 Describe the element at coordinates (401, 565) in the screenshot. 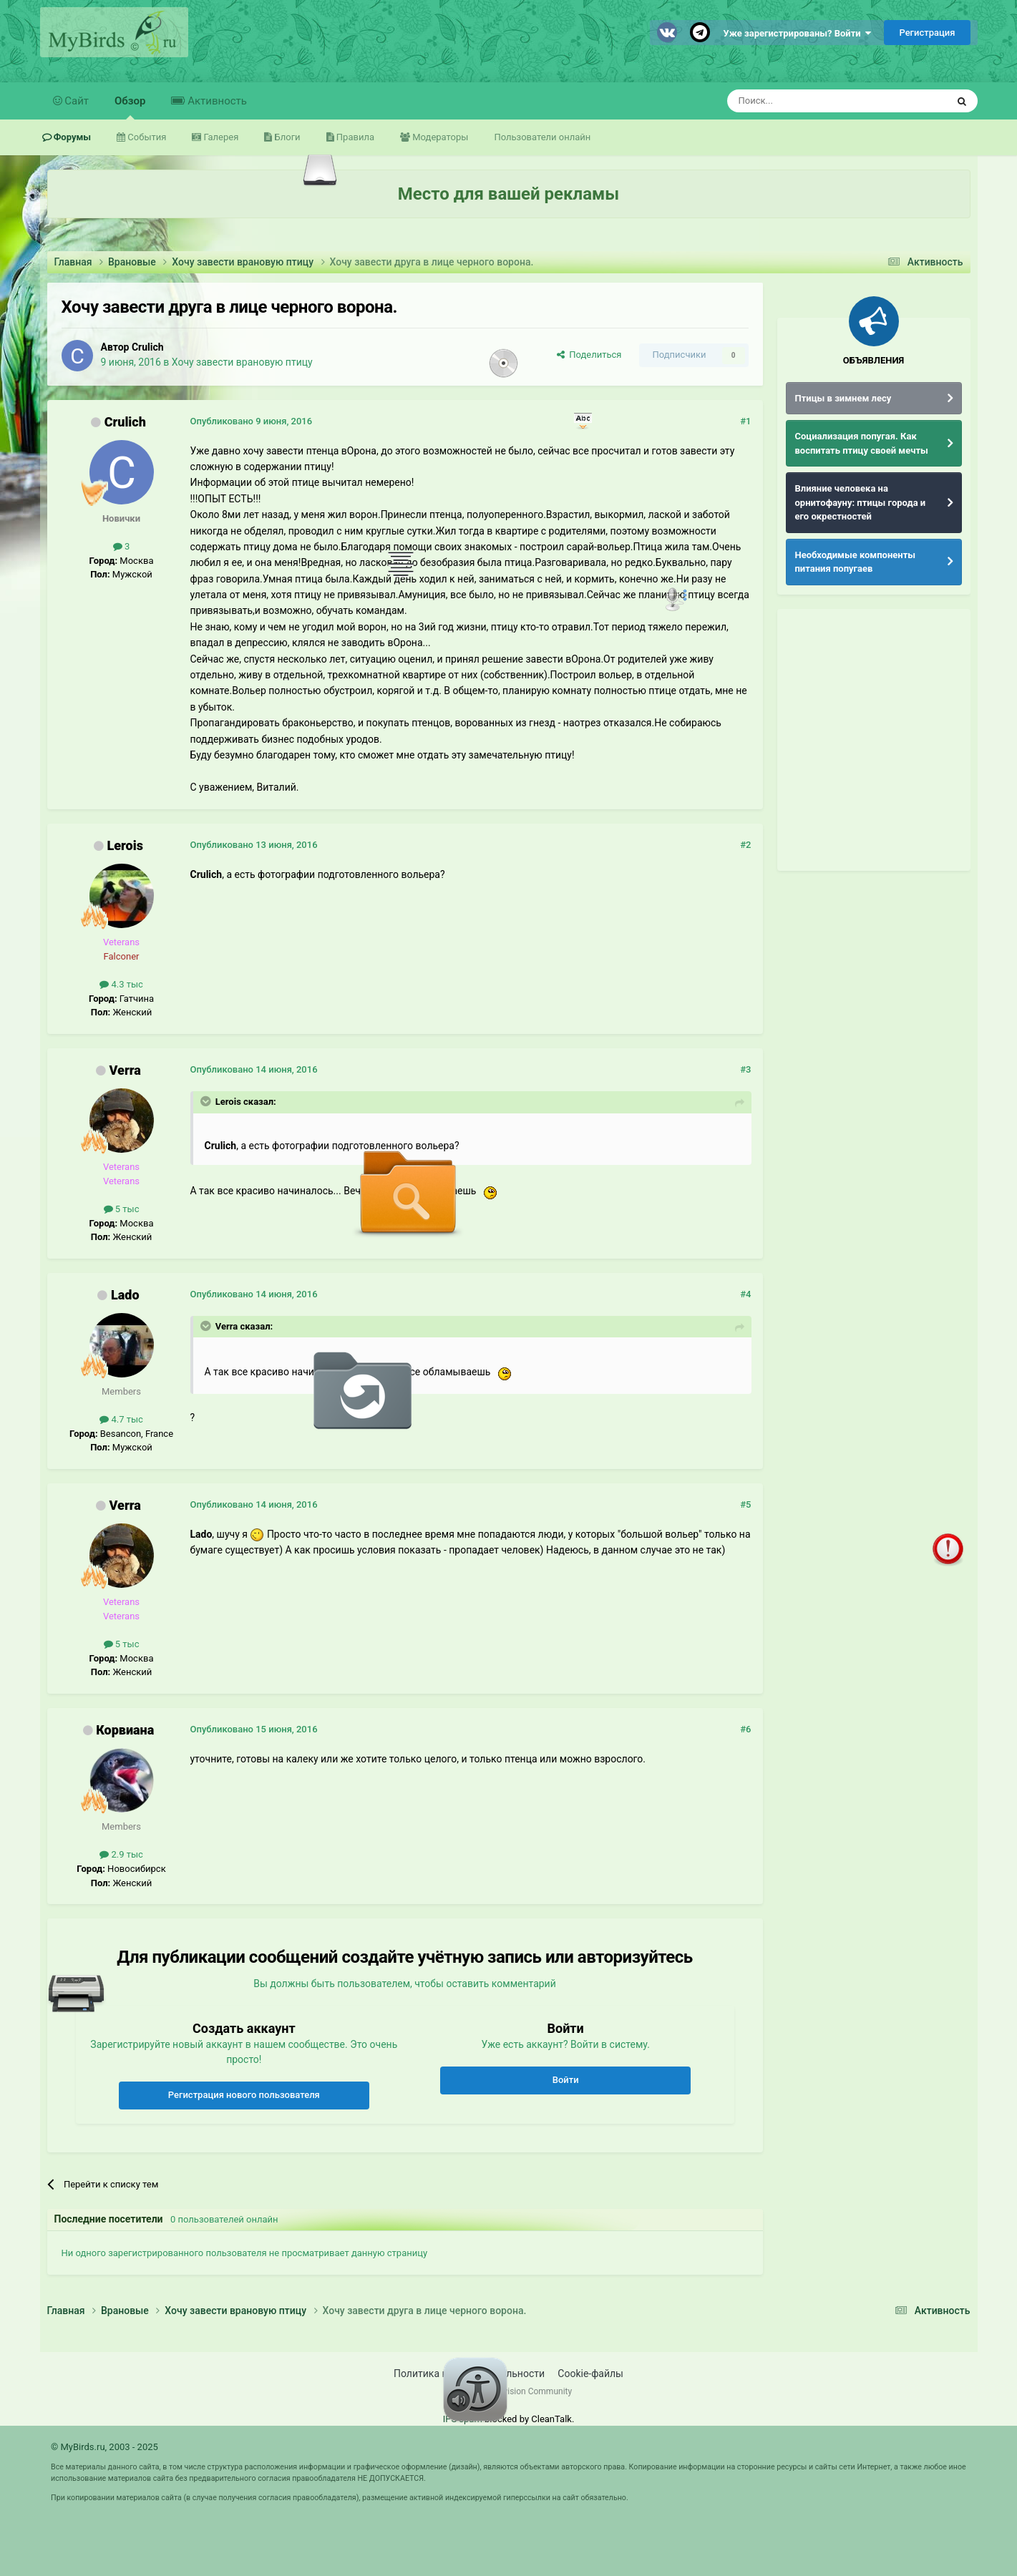

I see `center align text` at that location.